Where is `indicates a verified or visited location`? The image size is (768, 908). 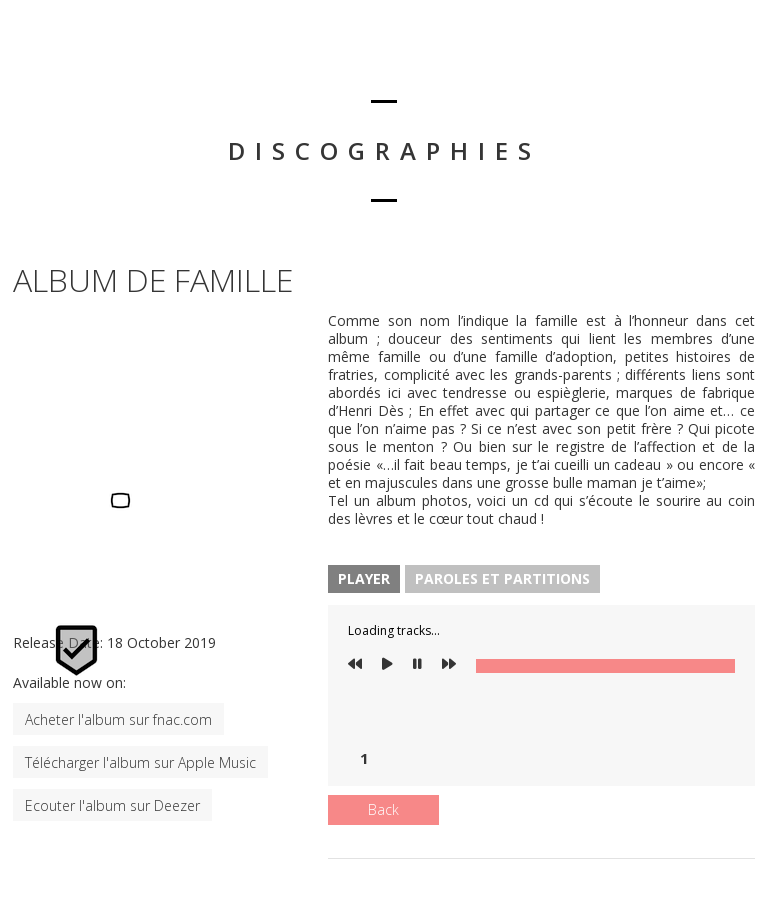 indicates a verified or visited location is located at coordinates (76, 650).